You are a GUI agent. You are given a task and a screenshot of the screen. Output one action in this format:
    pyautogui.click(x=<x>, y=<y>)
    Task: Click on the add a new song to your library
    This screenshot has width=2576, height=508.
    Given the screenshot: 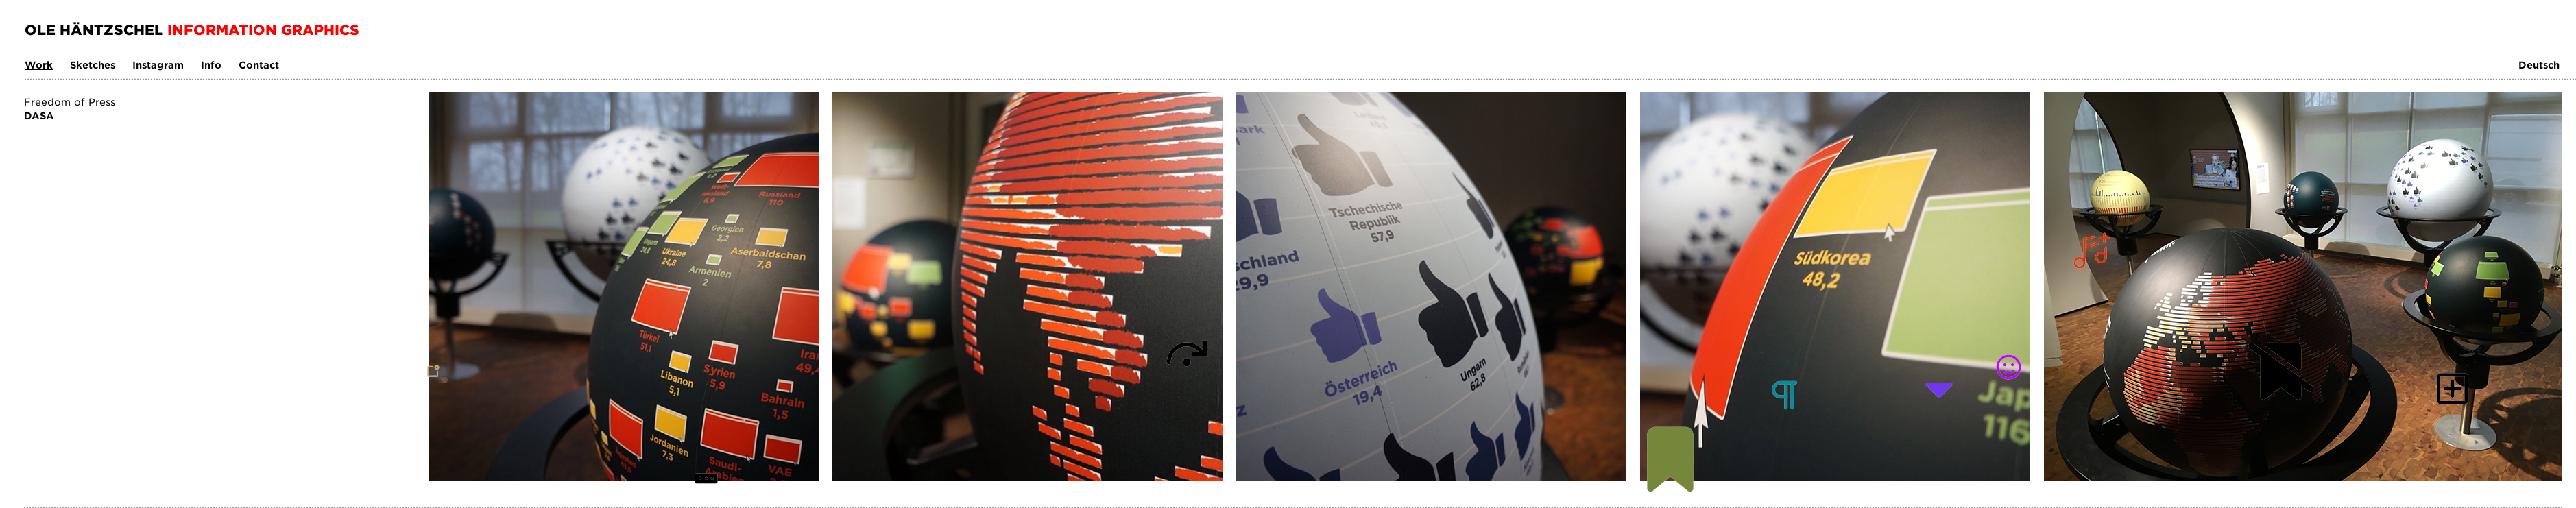 What is the action you would take?
    pyautogui.click(x=2092, y=251)
    